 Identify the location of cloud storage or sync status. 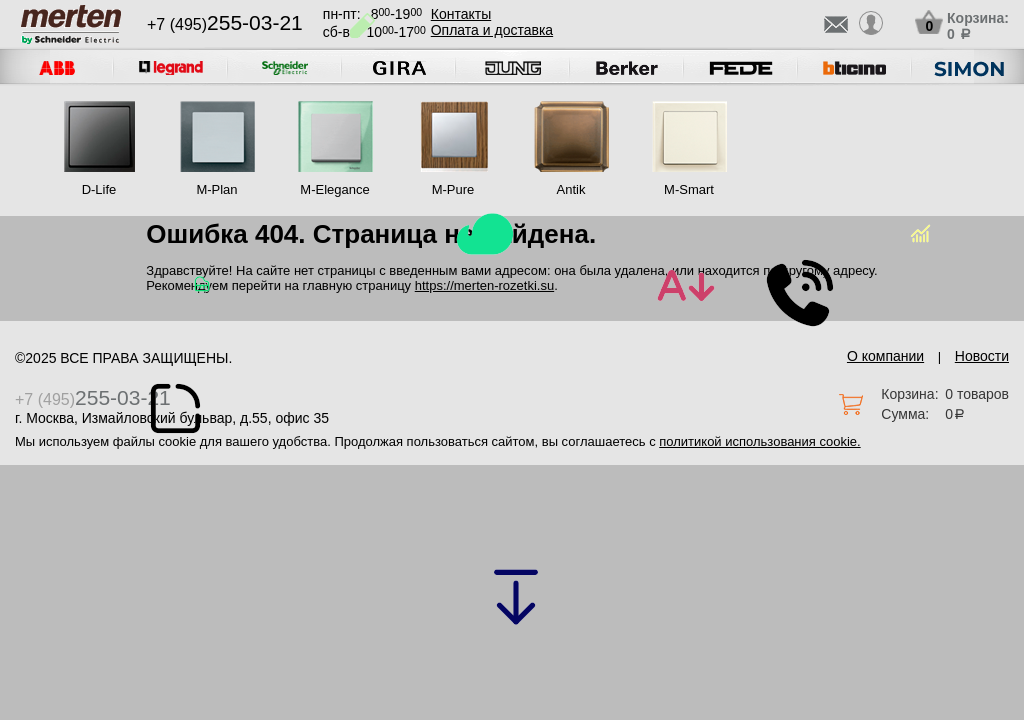
(485, 234).